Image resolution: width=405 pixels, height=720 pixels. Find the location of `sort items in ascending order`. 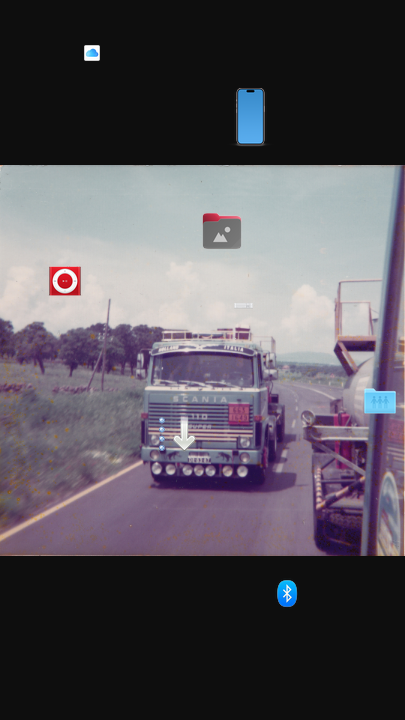

sort items in ascending order is located at coordinates (179, 435).